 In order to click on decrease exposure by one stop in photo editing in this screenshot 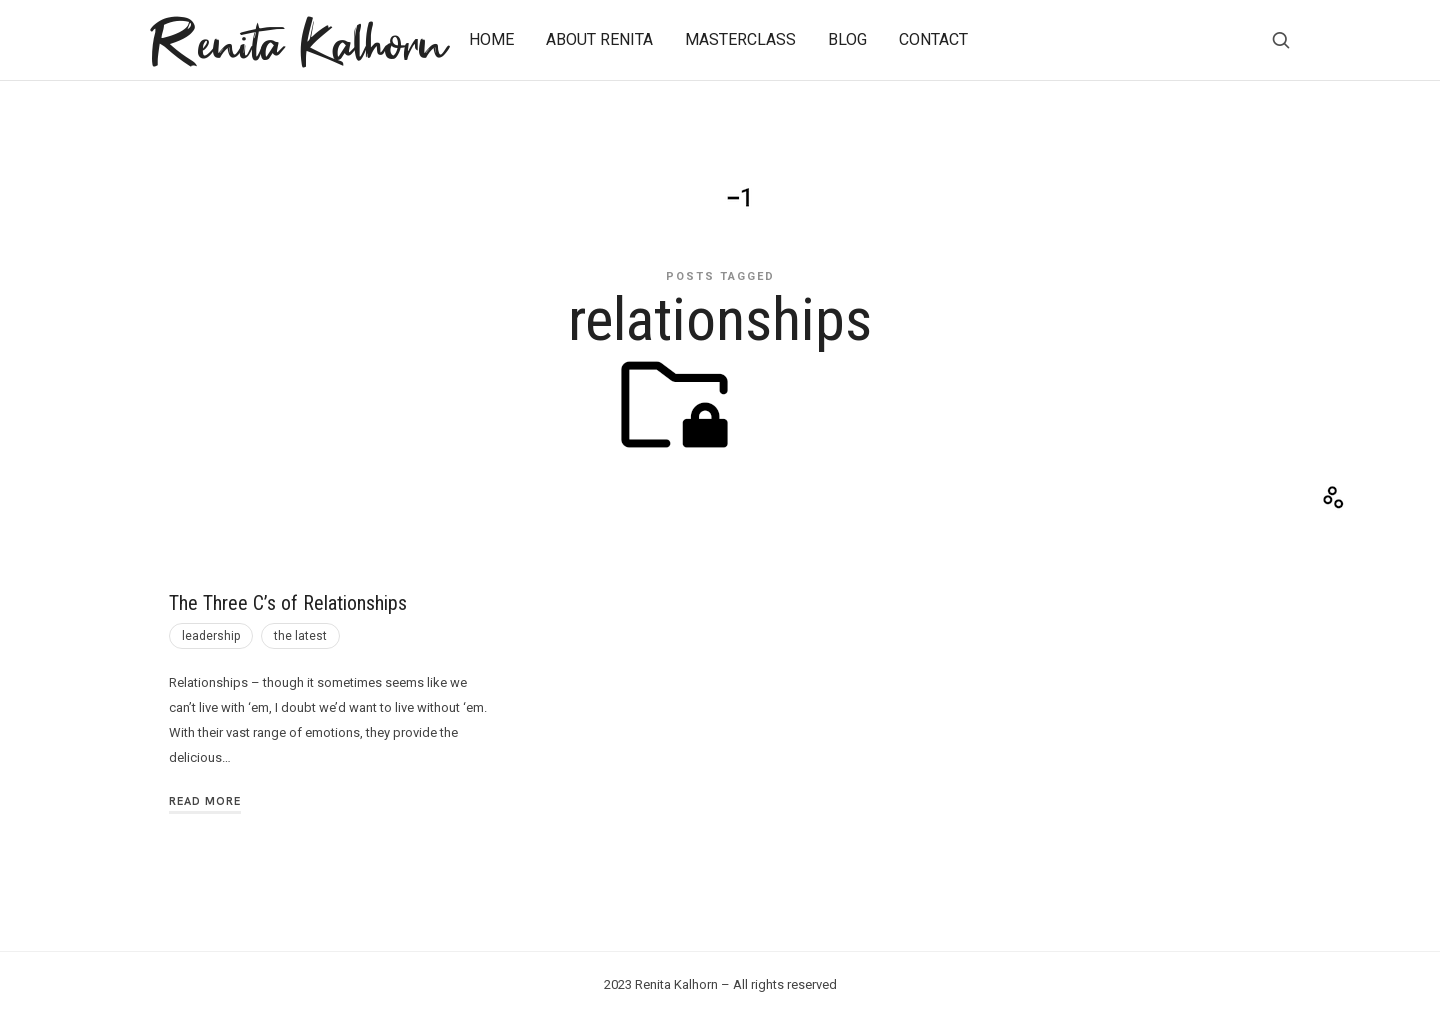, I will do `click(739, 198)`.